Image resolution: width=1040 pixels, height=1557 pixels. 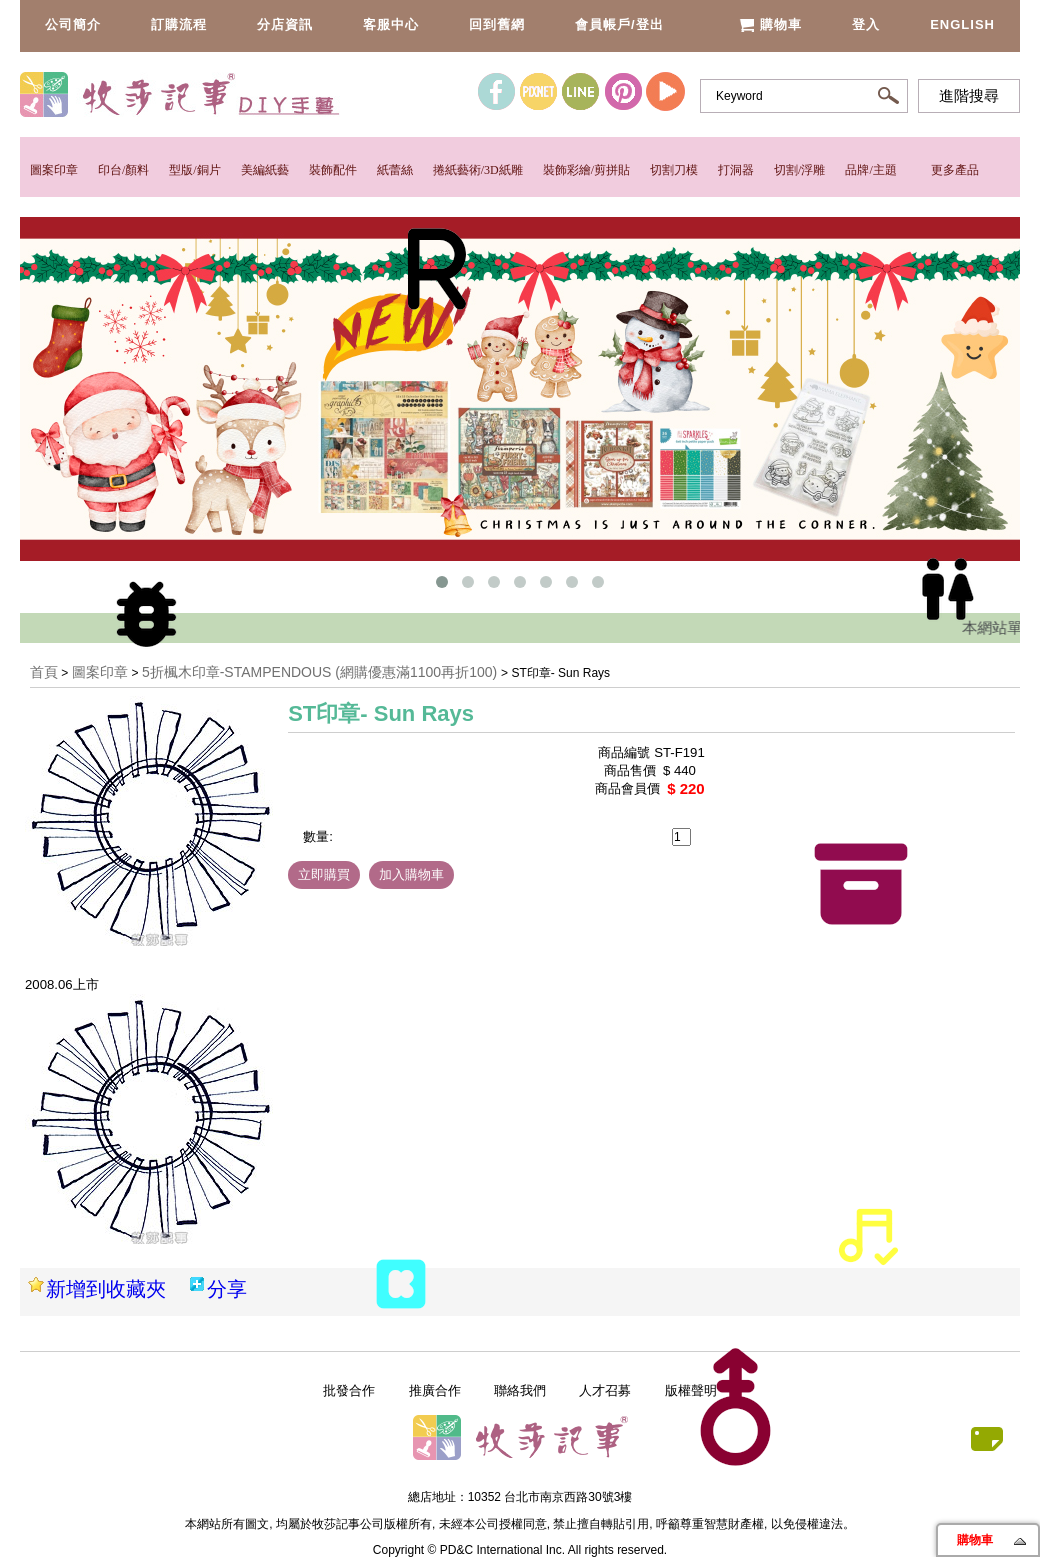 What do you see at coordinates (735, 1408) in the screenshot?
I see `indicates male with upward stroke gender symbol` at bounding box center [735, 1408].